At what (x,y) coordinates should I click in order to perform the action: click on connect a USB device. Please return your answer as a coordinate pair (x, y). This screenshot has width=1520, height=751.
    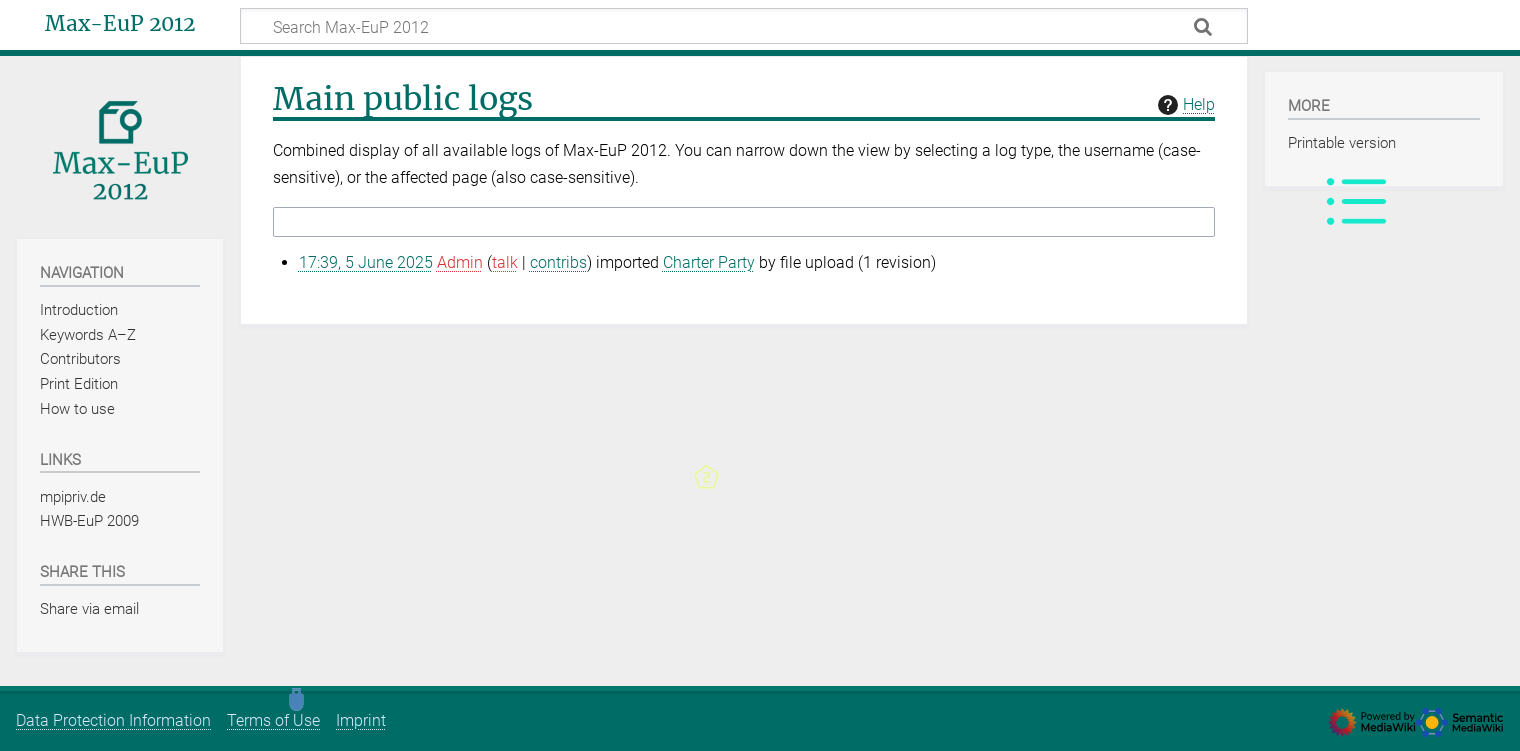
    Looking at the image, I should click on (296, 699).